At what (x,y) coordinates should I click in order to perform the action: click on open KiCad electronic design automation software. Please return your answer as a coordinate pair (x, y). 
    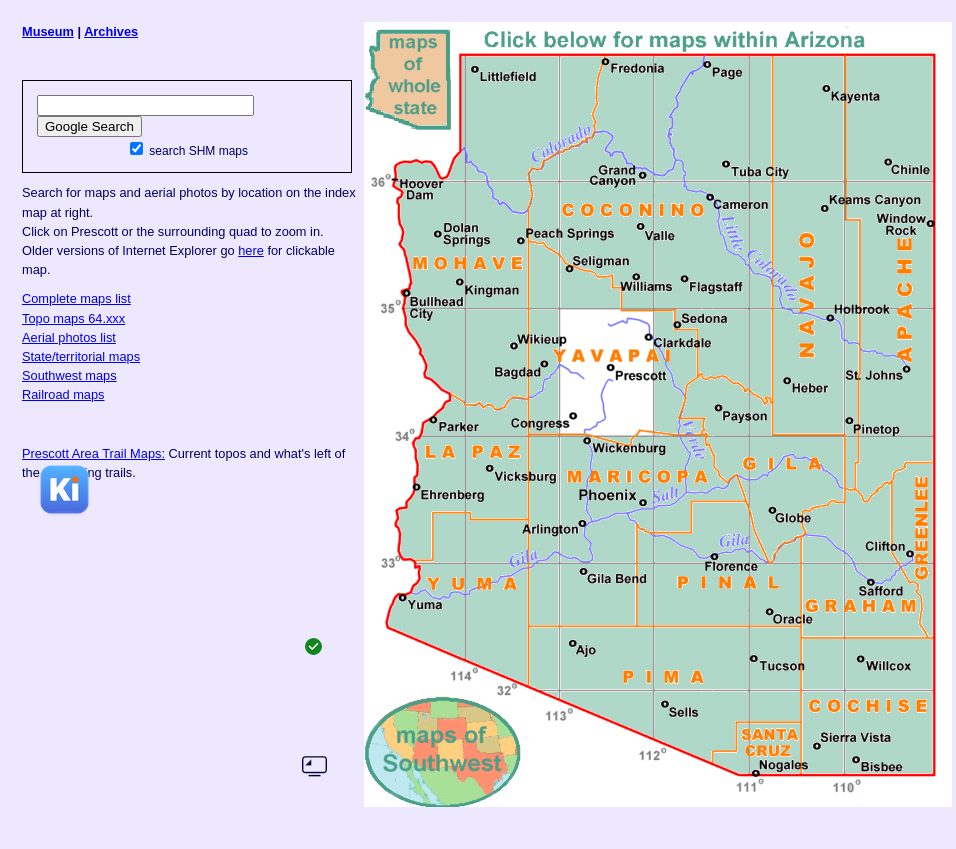
    Looking at the image, I should click on (64, 489).